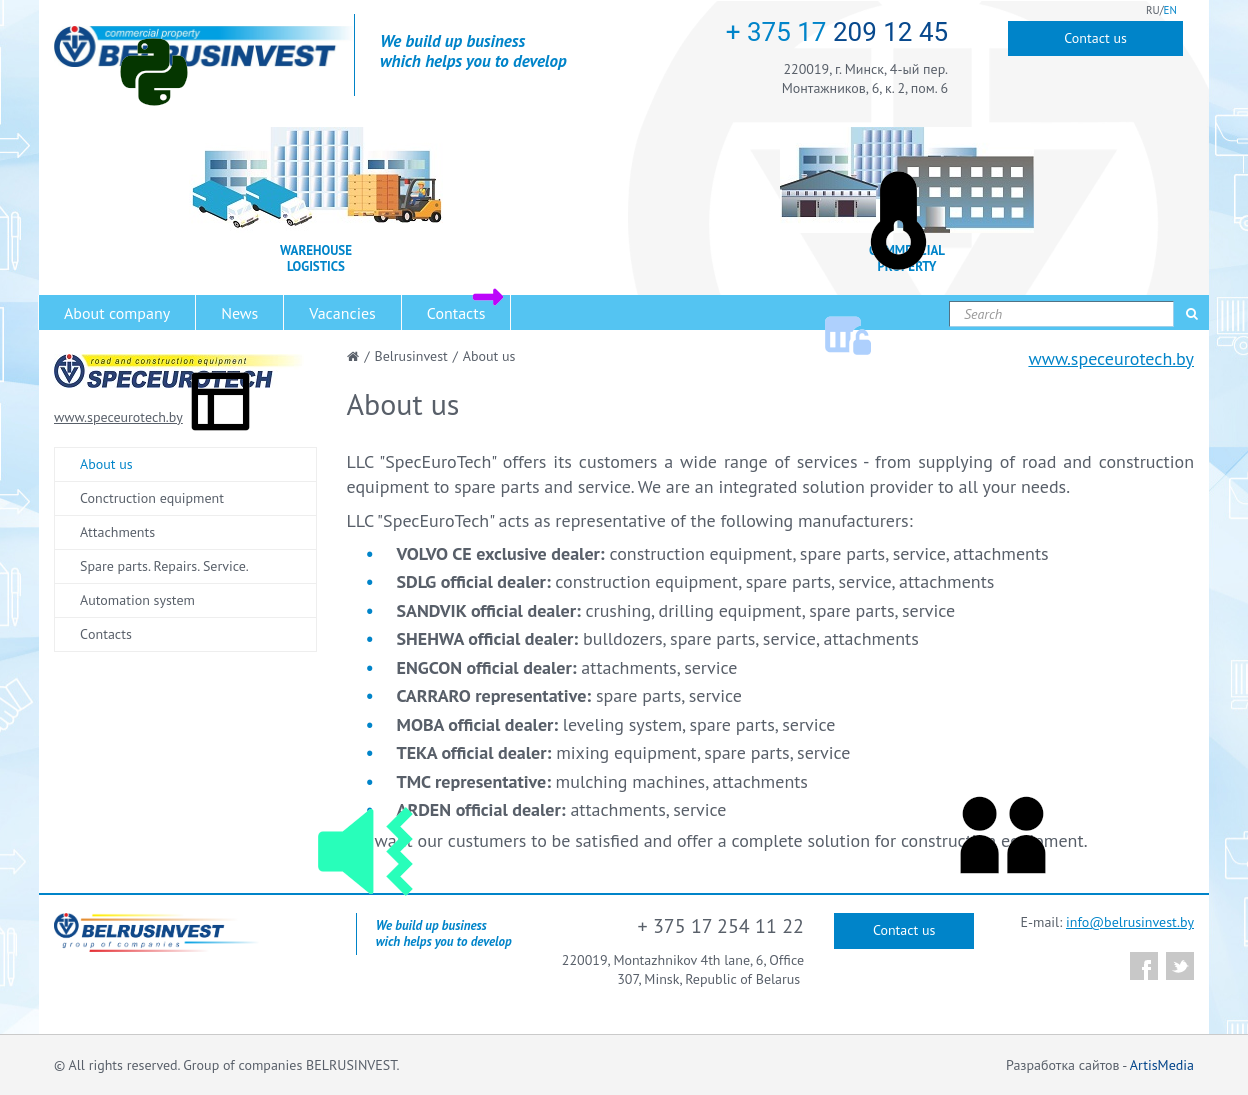 Image resolution: width=1248 pixels, height=1095 pixels. I want to click on view group members, so click(1003, 835).